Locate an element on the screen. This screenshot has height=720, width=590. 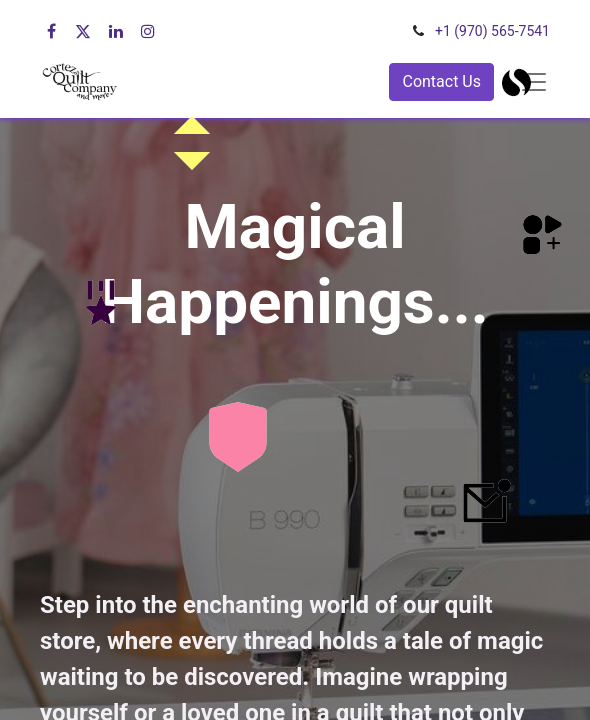
indicates secure or protected status is located at coordinates (238, 437).